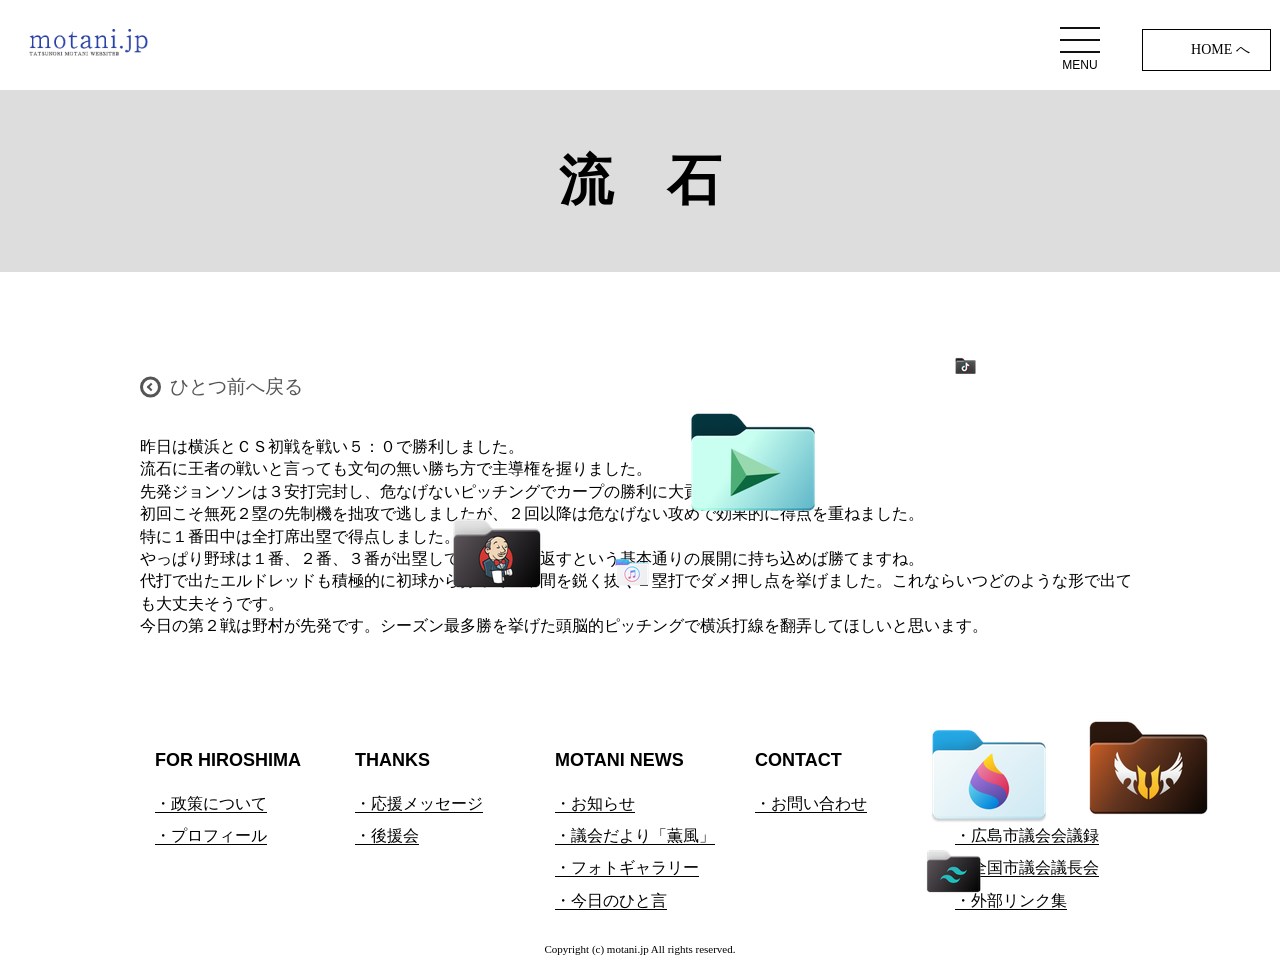  I want to click on open folder containing paint or art application files, so click(988, 777).